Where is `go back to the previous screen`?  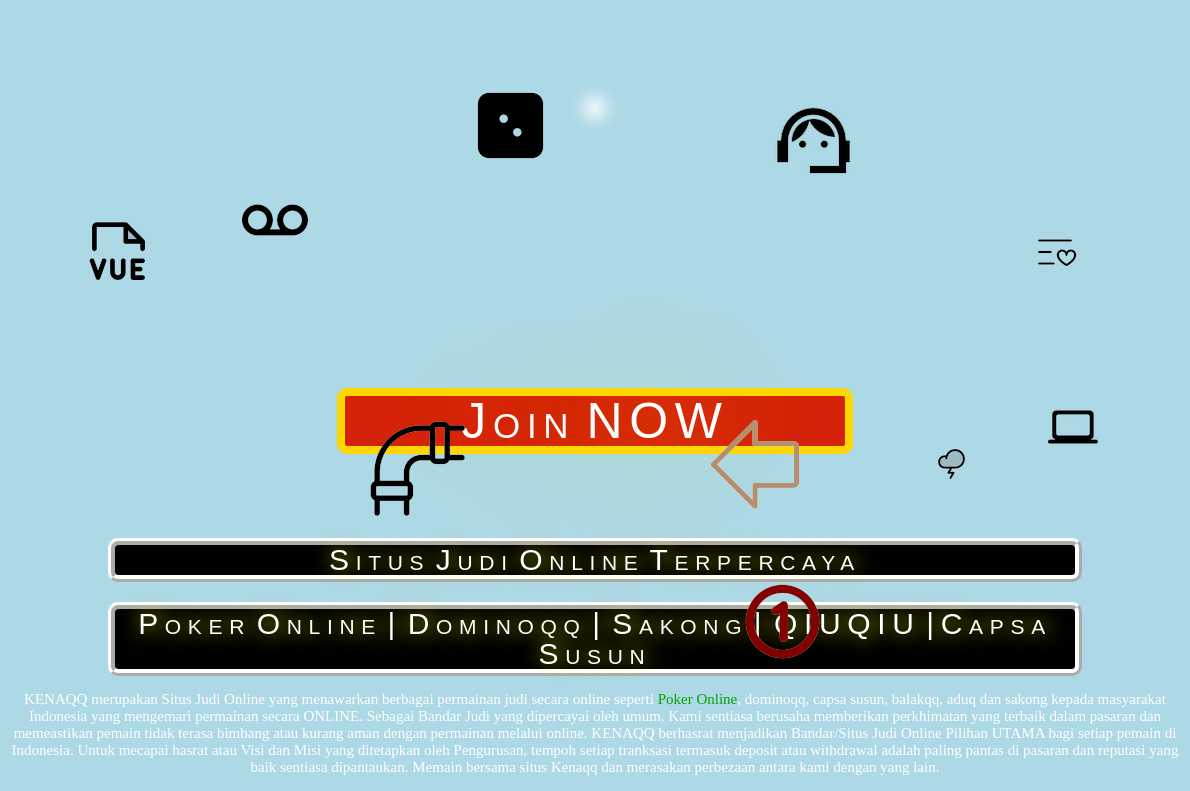 go back to the previous screen is located at coordinates (758, 464).